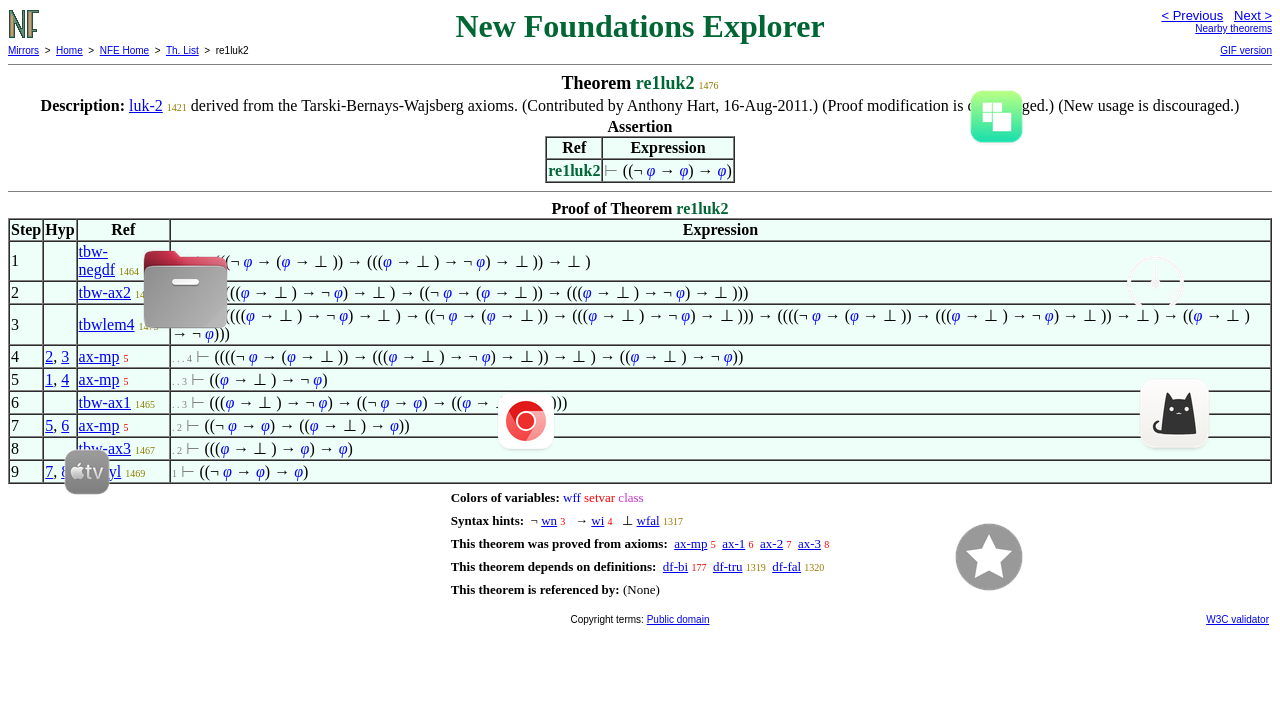 This screenshot has width=1280, height=720. What do you see at coordinates (989, 557) in the screenshot?
I see `indicates an unrated item` at bounding box center [989, 557].